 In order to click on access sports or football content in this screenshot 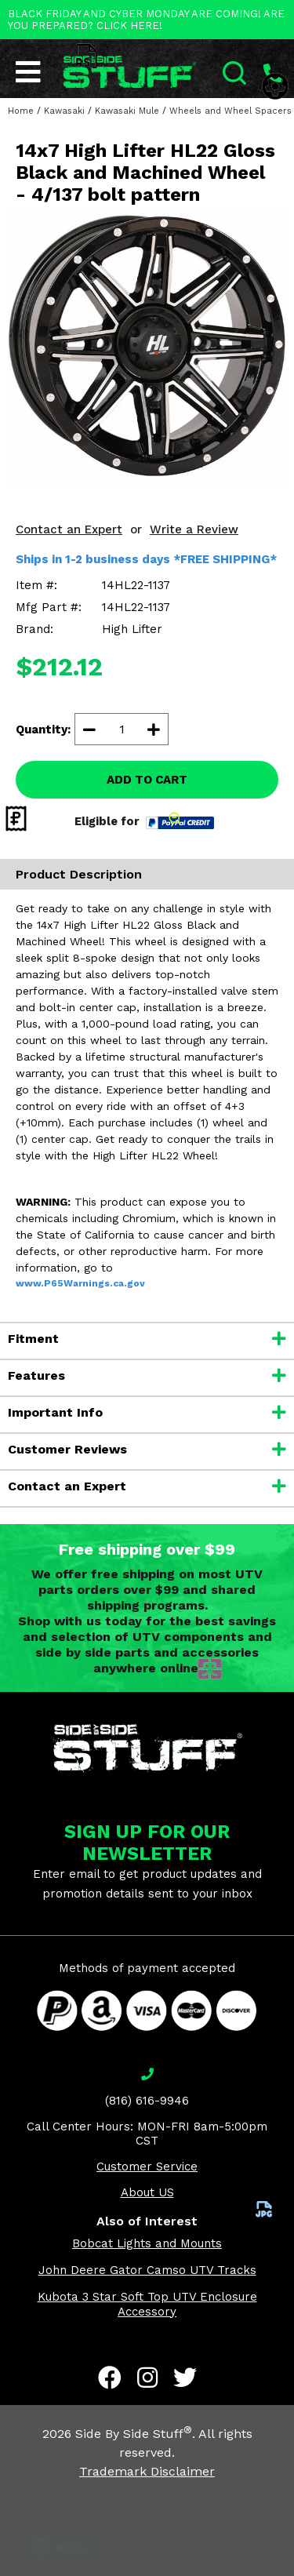, I will do `click(275, 86)`.